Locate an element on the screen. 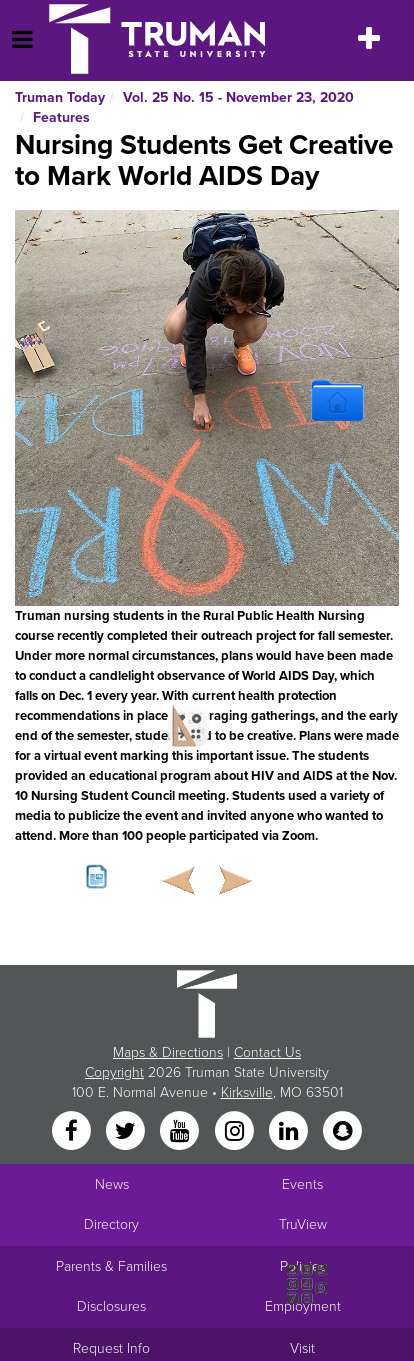 The width and height of the screenshot is (414, 1361). open a text document template file is located at coordinates (96, 876).